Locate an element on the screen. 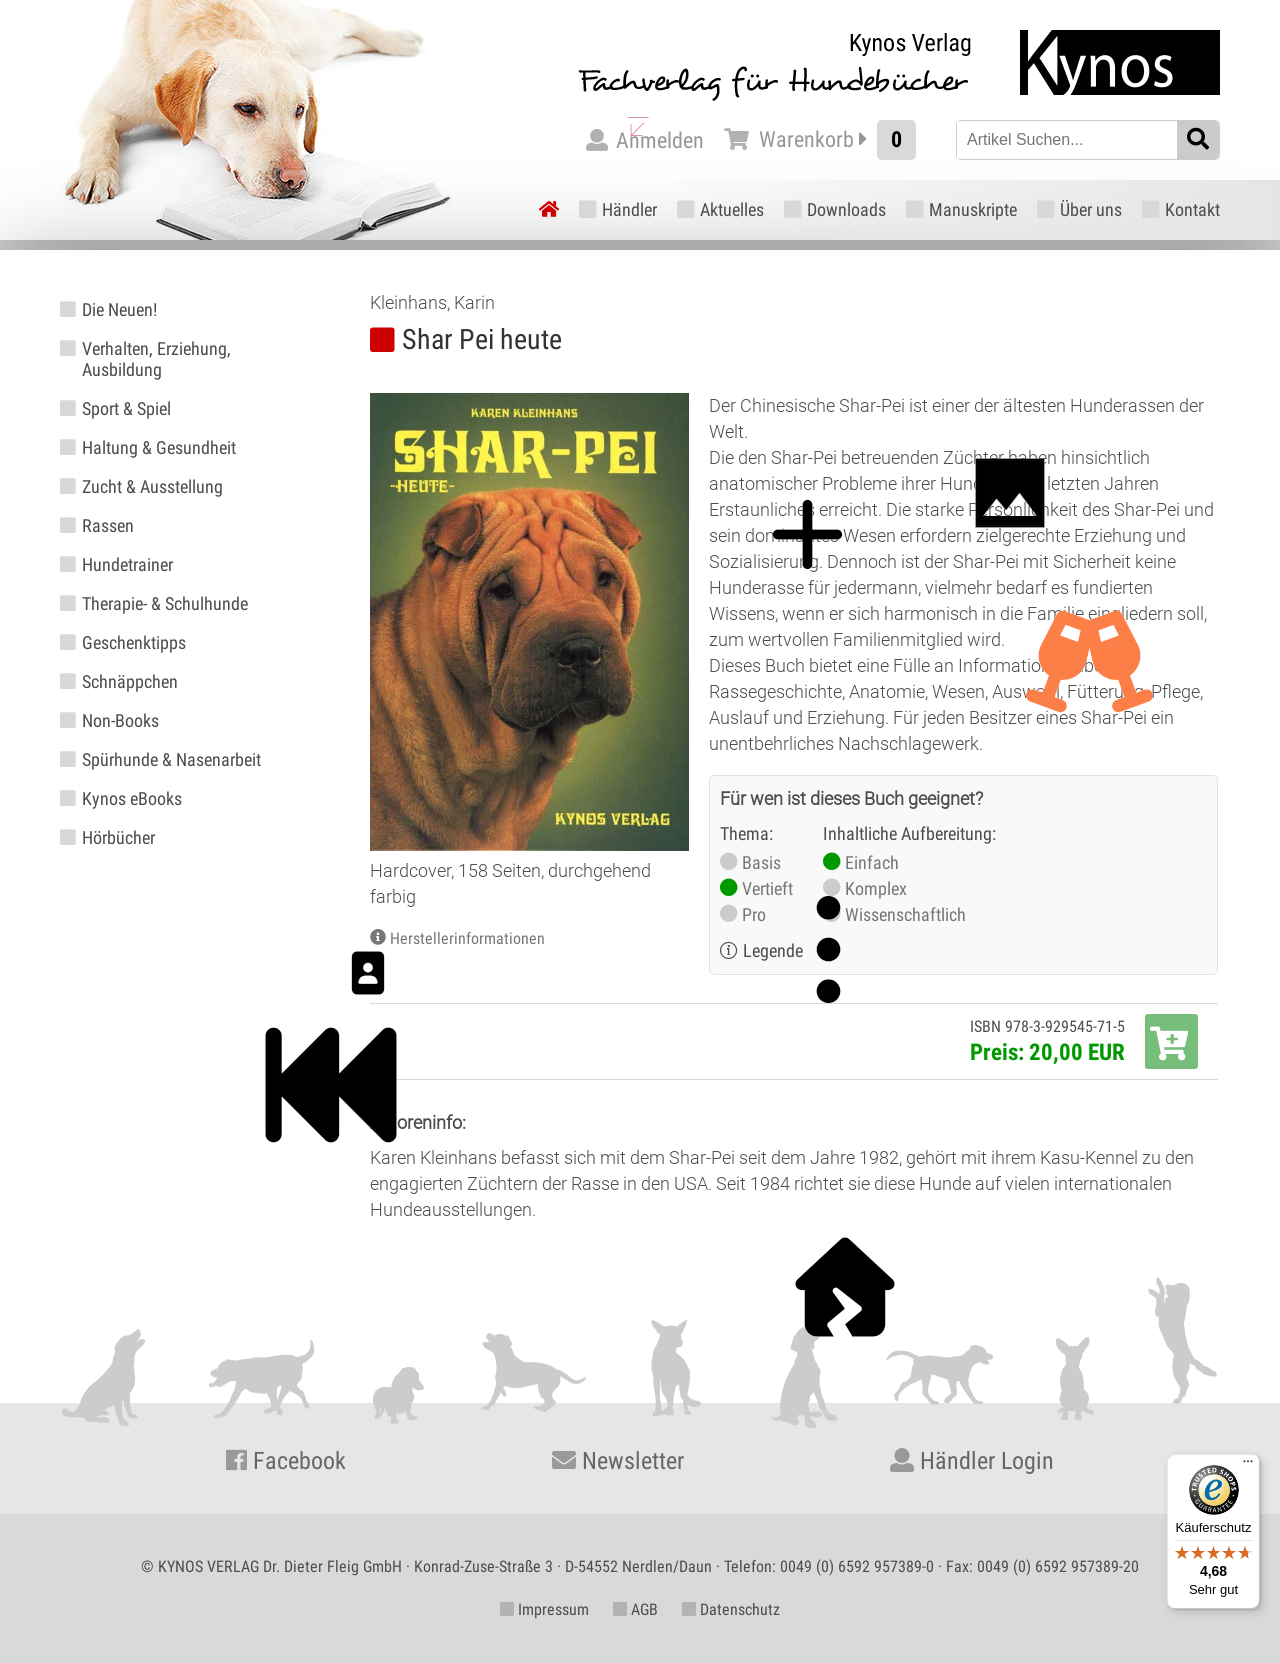  add a new item is located at coordinates (807, 534).